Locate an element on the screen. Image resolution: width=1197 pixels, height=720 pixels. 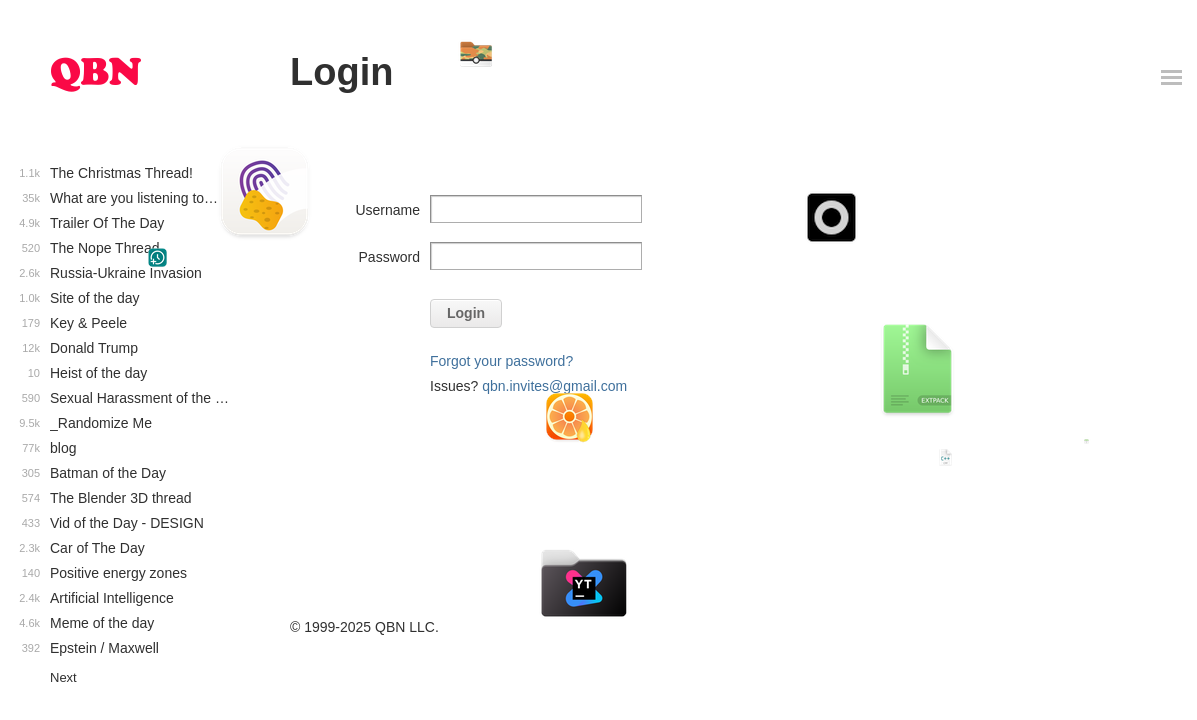
set up recurring payments or financial reminders is located at coordinates (1057, 402).